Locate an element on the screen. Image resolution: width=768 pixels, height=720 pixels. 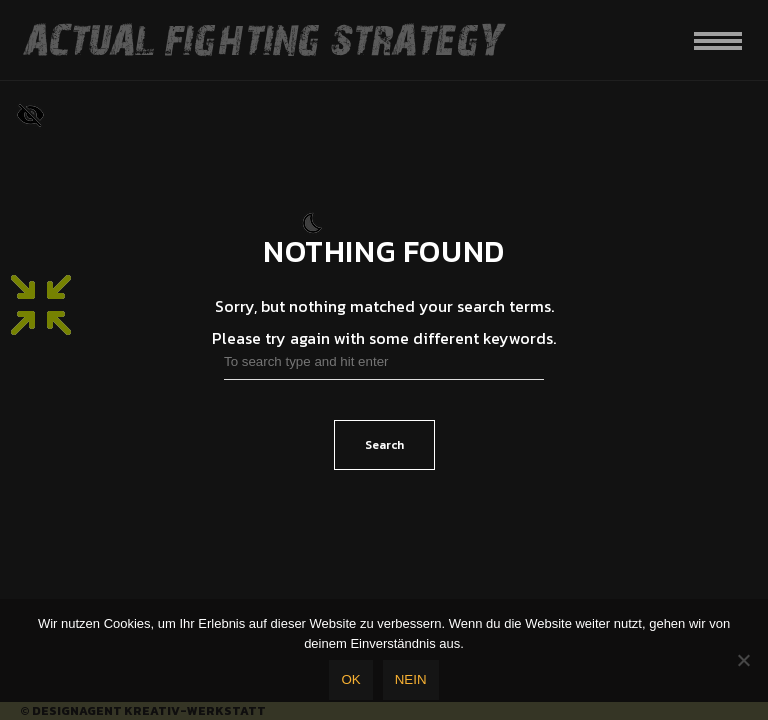
enable bedtime or sleep mode is located at coordinates (313, 223).